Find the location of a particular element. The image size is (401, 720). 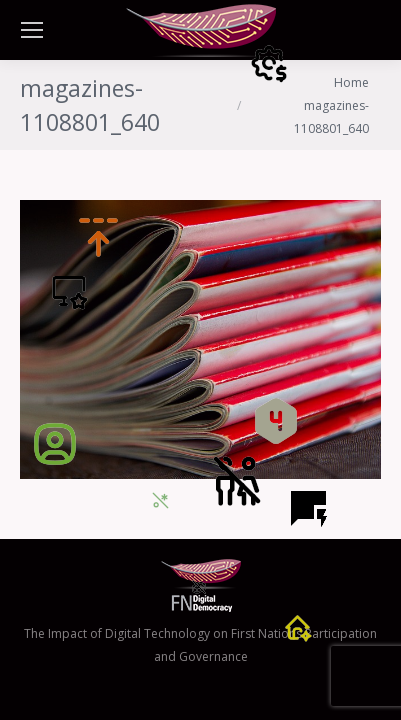

view user profile is located at coordinates (55, 444).